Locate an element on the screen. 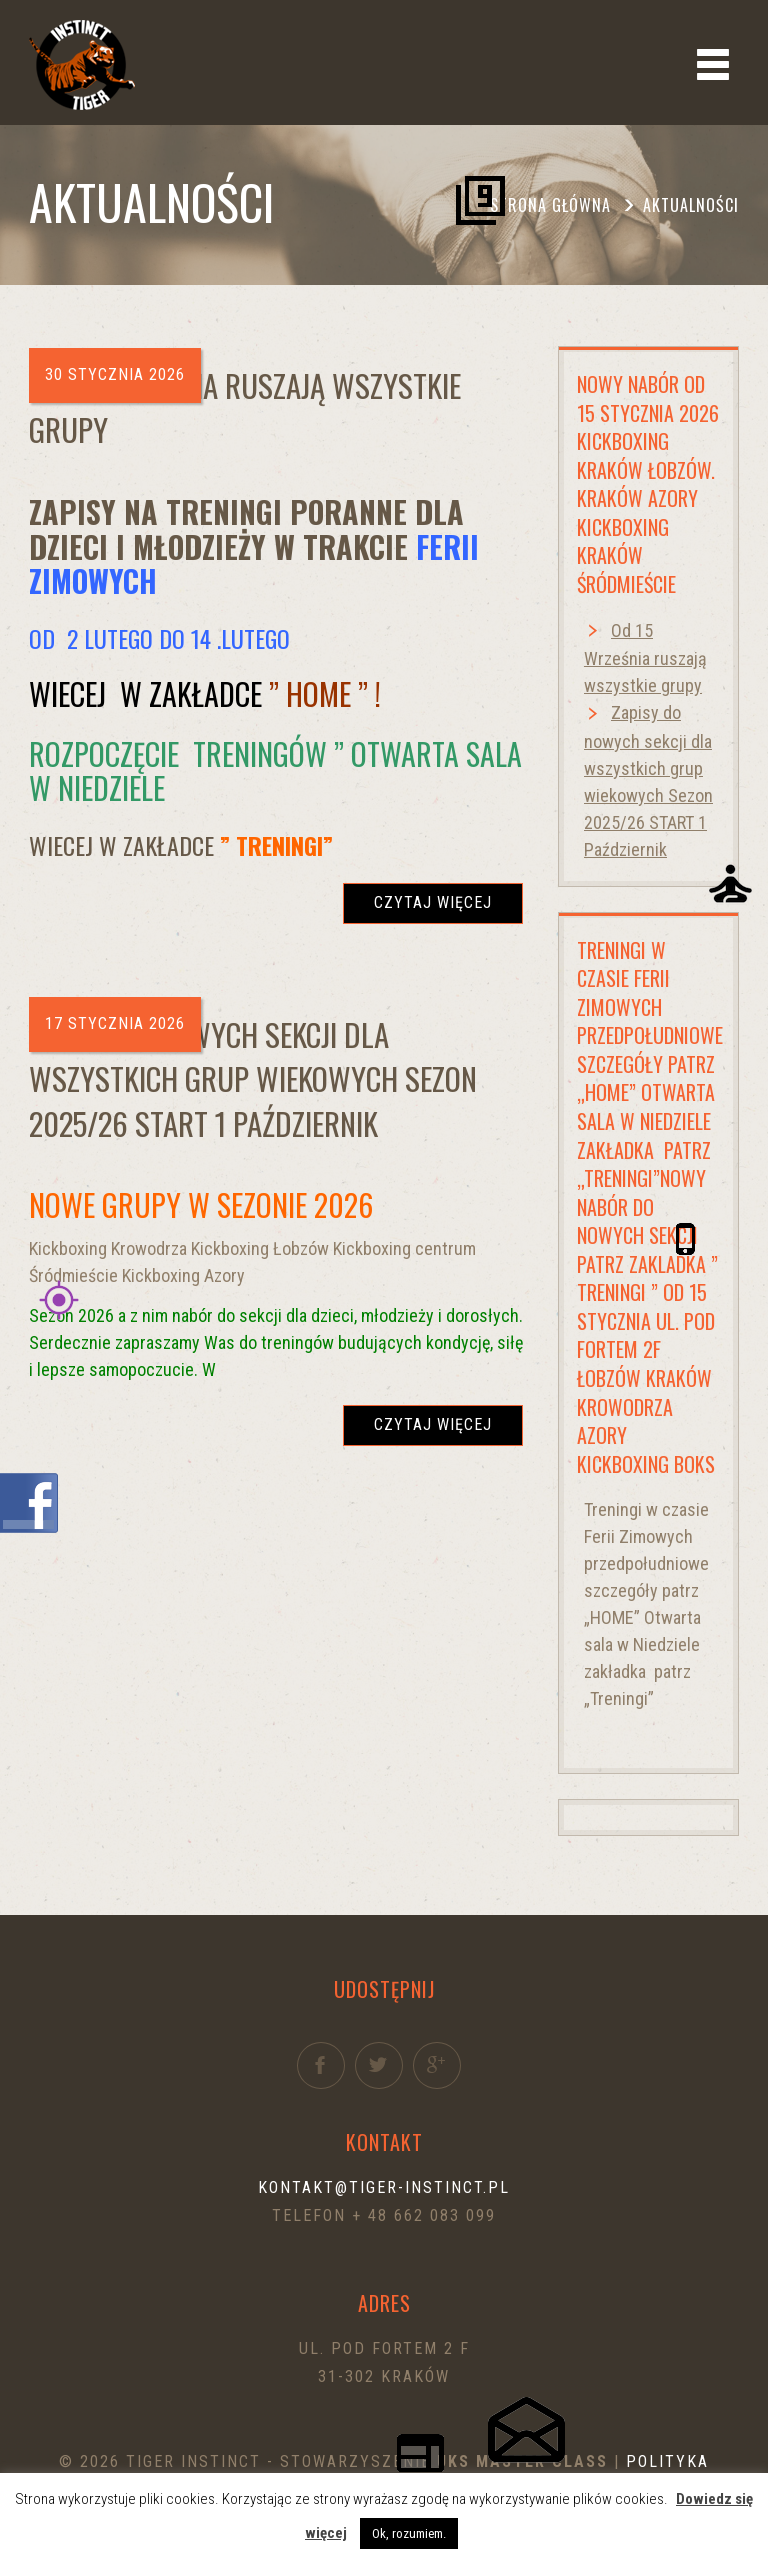 Image resolution: width=768 pixels, height=2566 pixels. lock onto current GPS location is located at coordinates (59, 1300).